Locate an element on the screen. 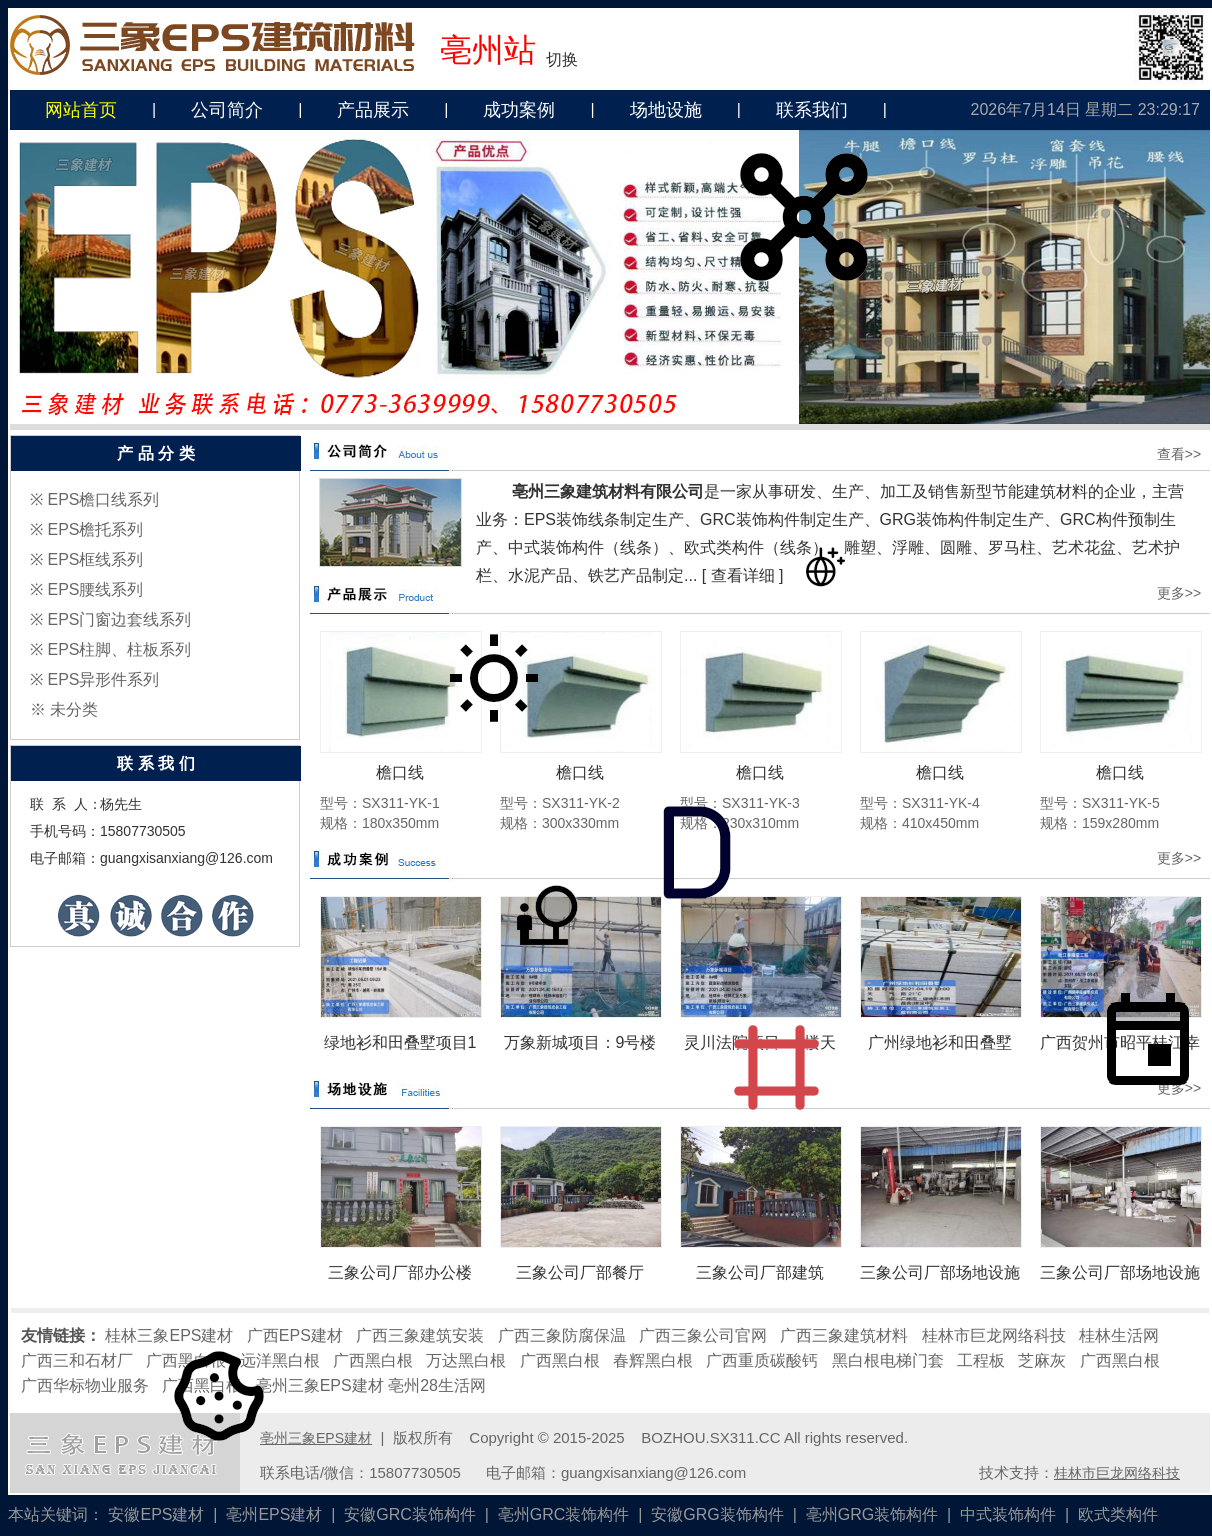 The image size is (1212, 1536). explore nature or outdoor activities is located at coordinates (547, 915).